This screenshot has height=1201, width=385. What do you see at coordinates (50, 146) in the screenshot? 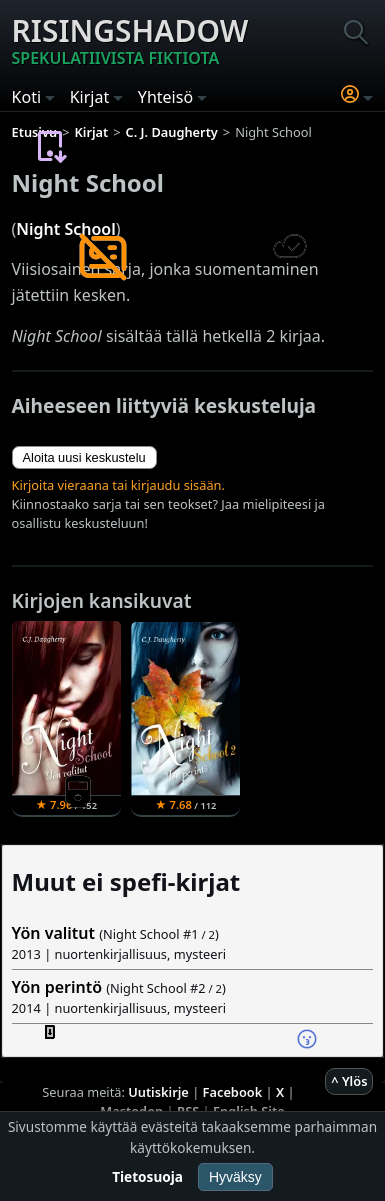
I see `download content to tablet` at bounding box center [50, 146].